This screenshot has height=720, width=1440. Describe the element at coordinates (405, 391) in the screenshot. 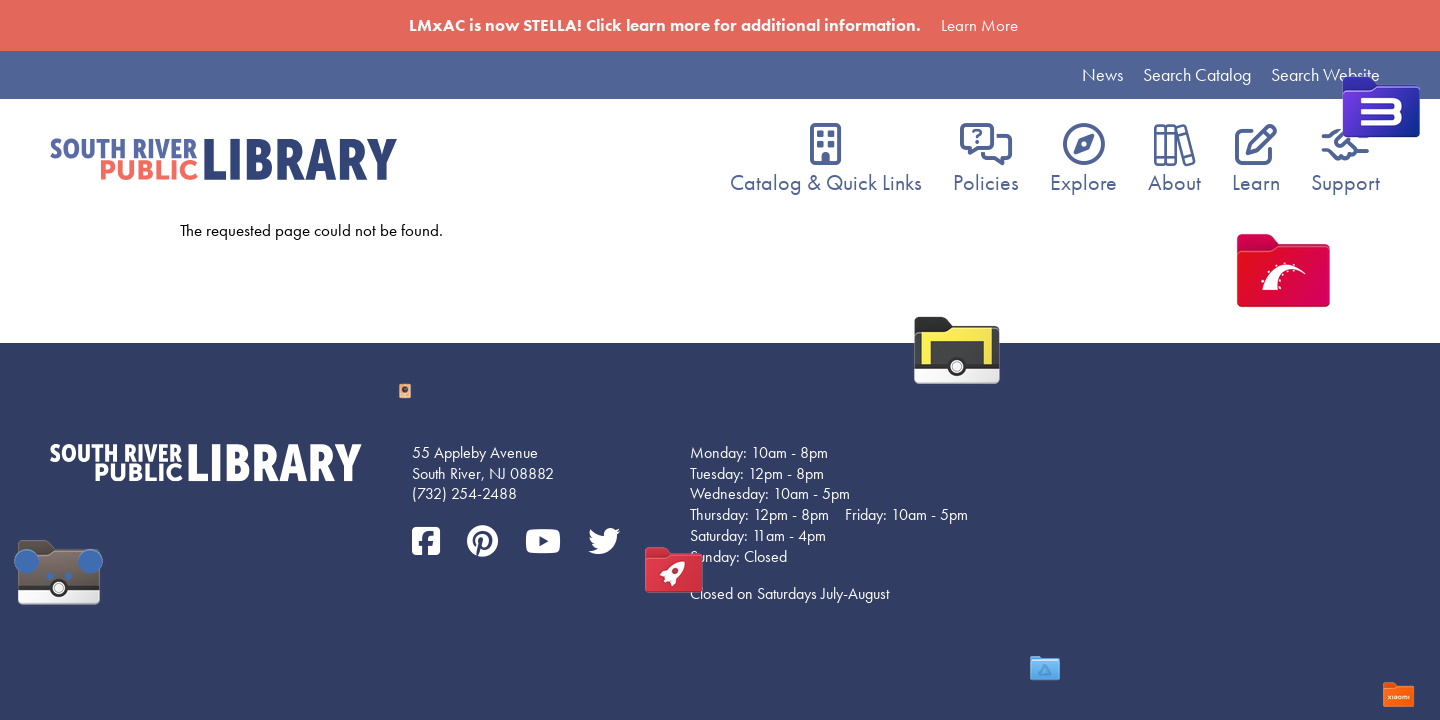

I see `package manager is processing or waiting` at that location.